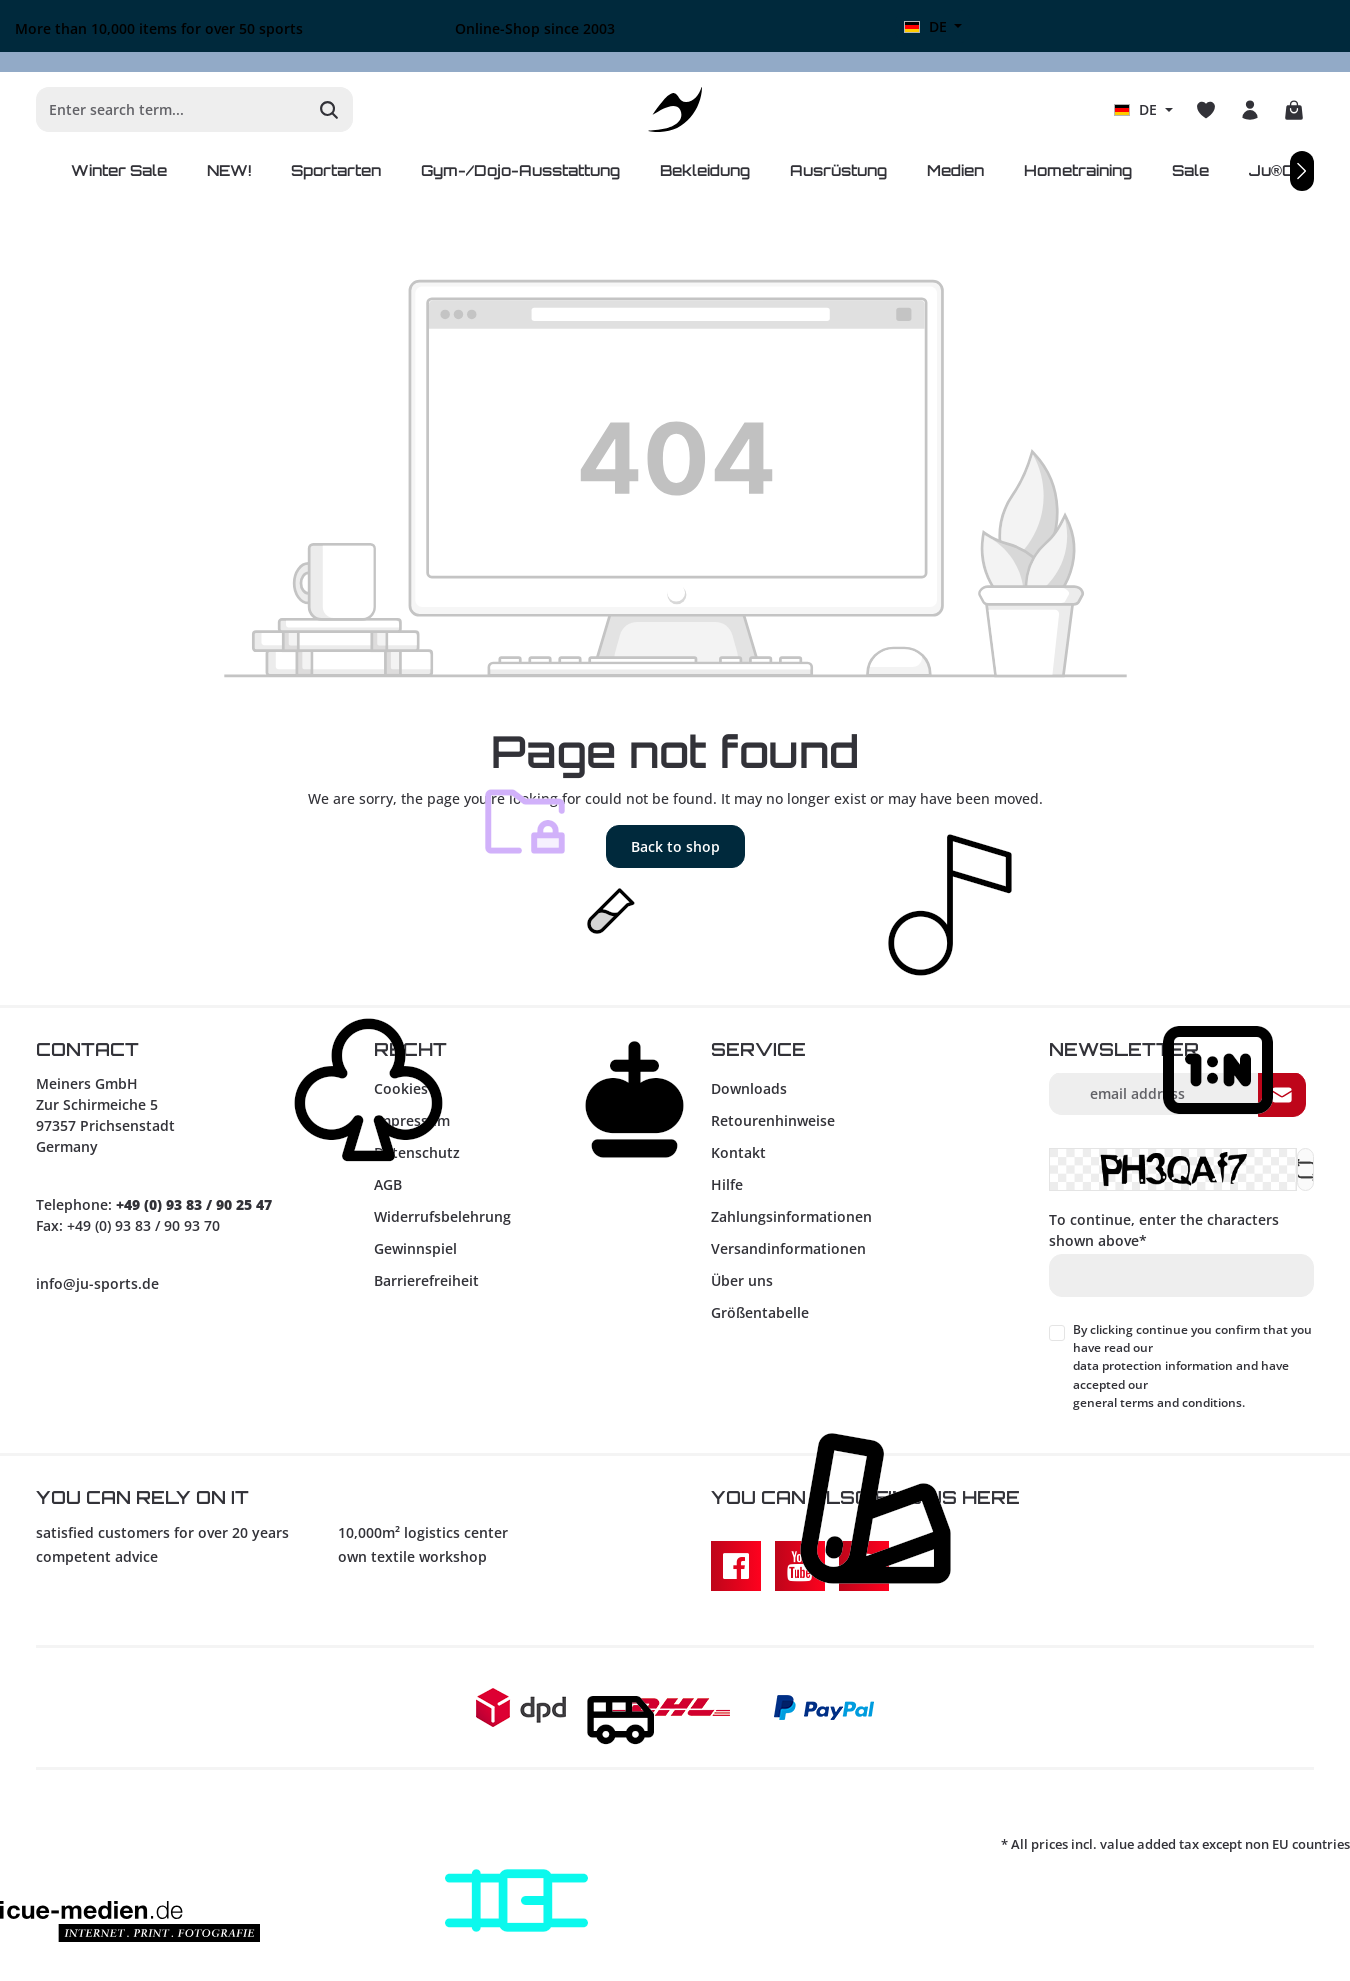 The height and width of the screenshot is (1981, 1350). Describe the element at coordinates (634, 1102) in the screenshot. I see `chess king piece indicator` at that location.